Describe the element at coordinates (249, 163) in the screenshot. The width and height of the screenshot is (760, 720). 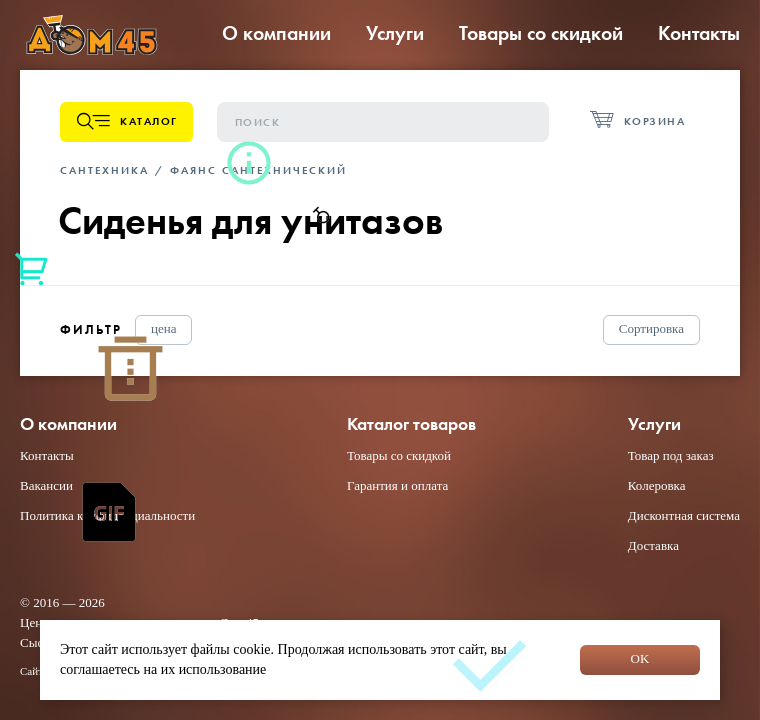
I see `view more information or details` at that location.